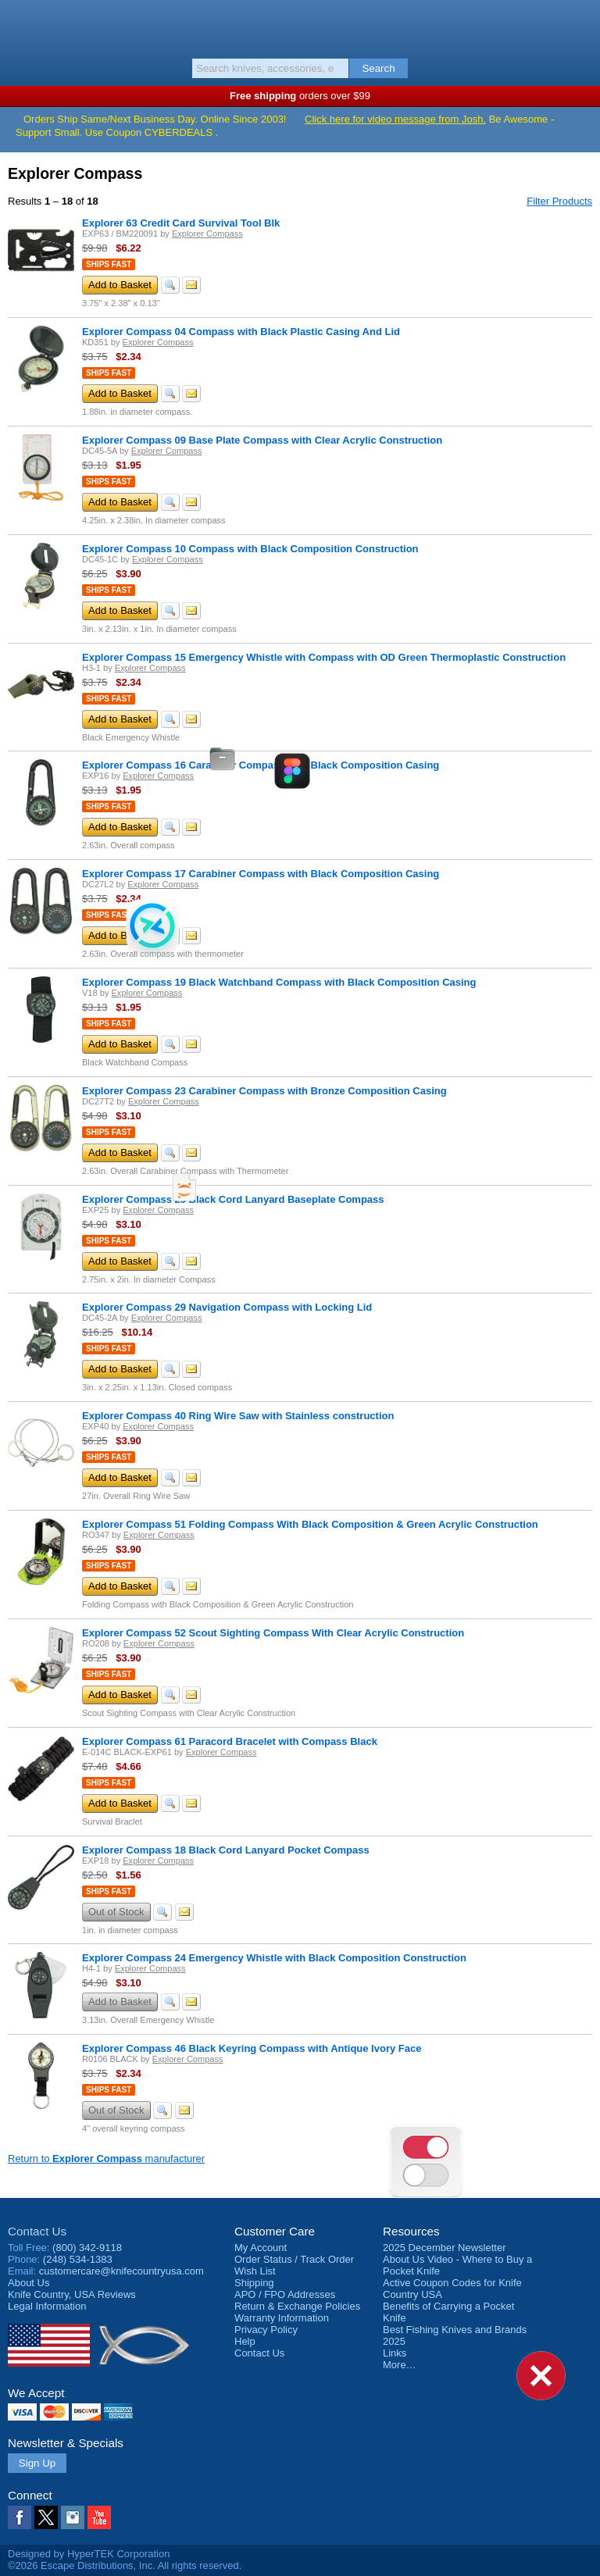 The width and height of the screenshot is (600, 2576). What do you see at coordinates (184, 1187) in the screenshot?
I see `jupyter notebook file` at bounding box center [184, 1187].